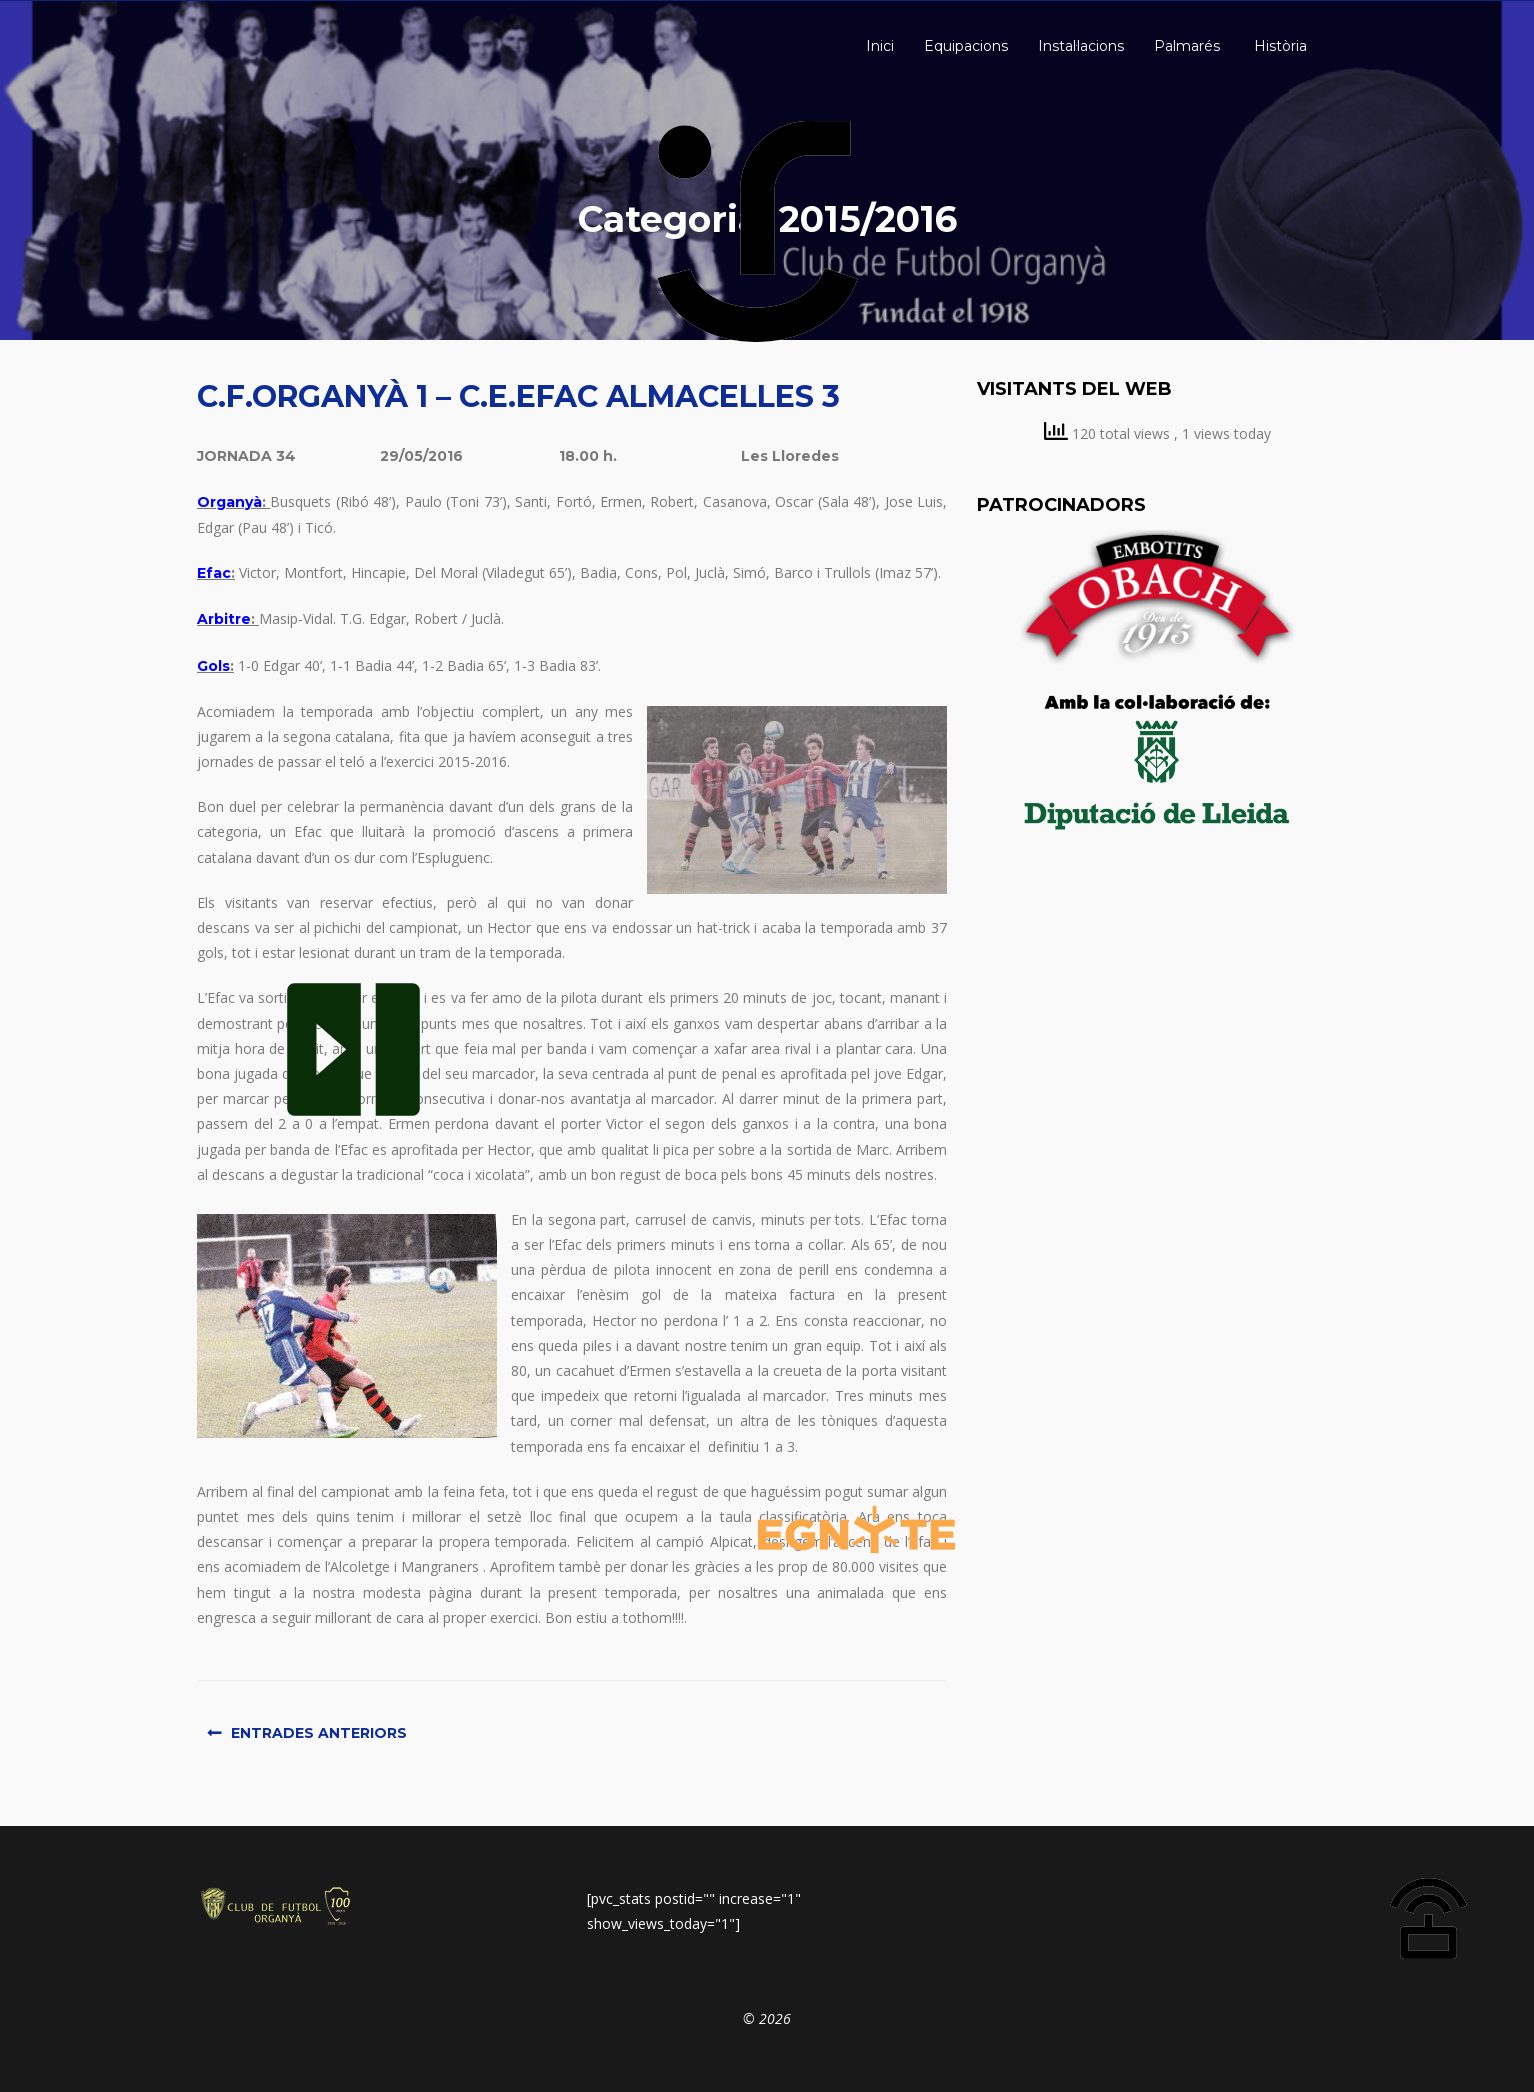 Image resolution: width=1534 pixels, height=2092 pixels. I want to click on expand the sidebar panel, so click(353, 1049).